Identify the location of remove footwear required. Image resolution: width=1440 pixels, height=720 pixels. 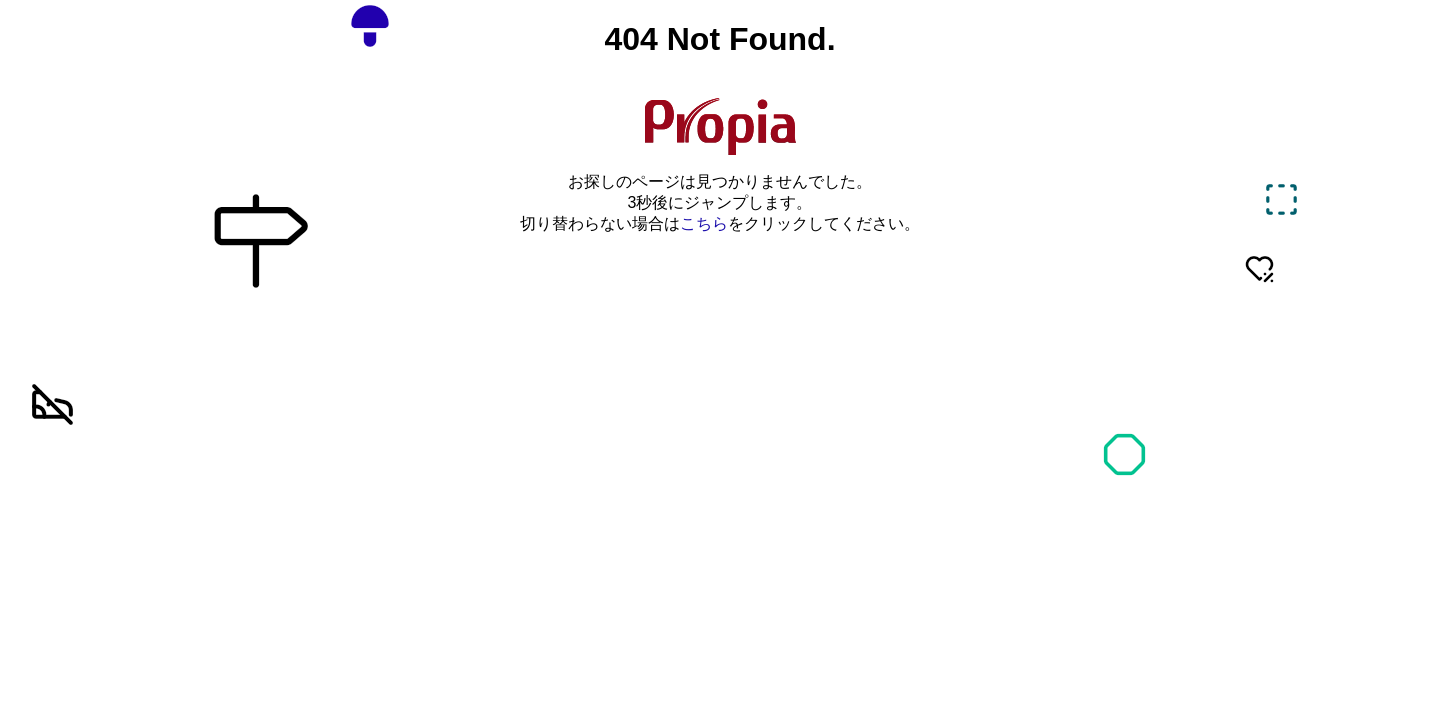
(52, 404).